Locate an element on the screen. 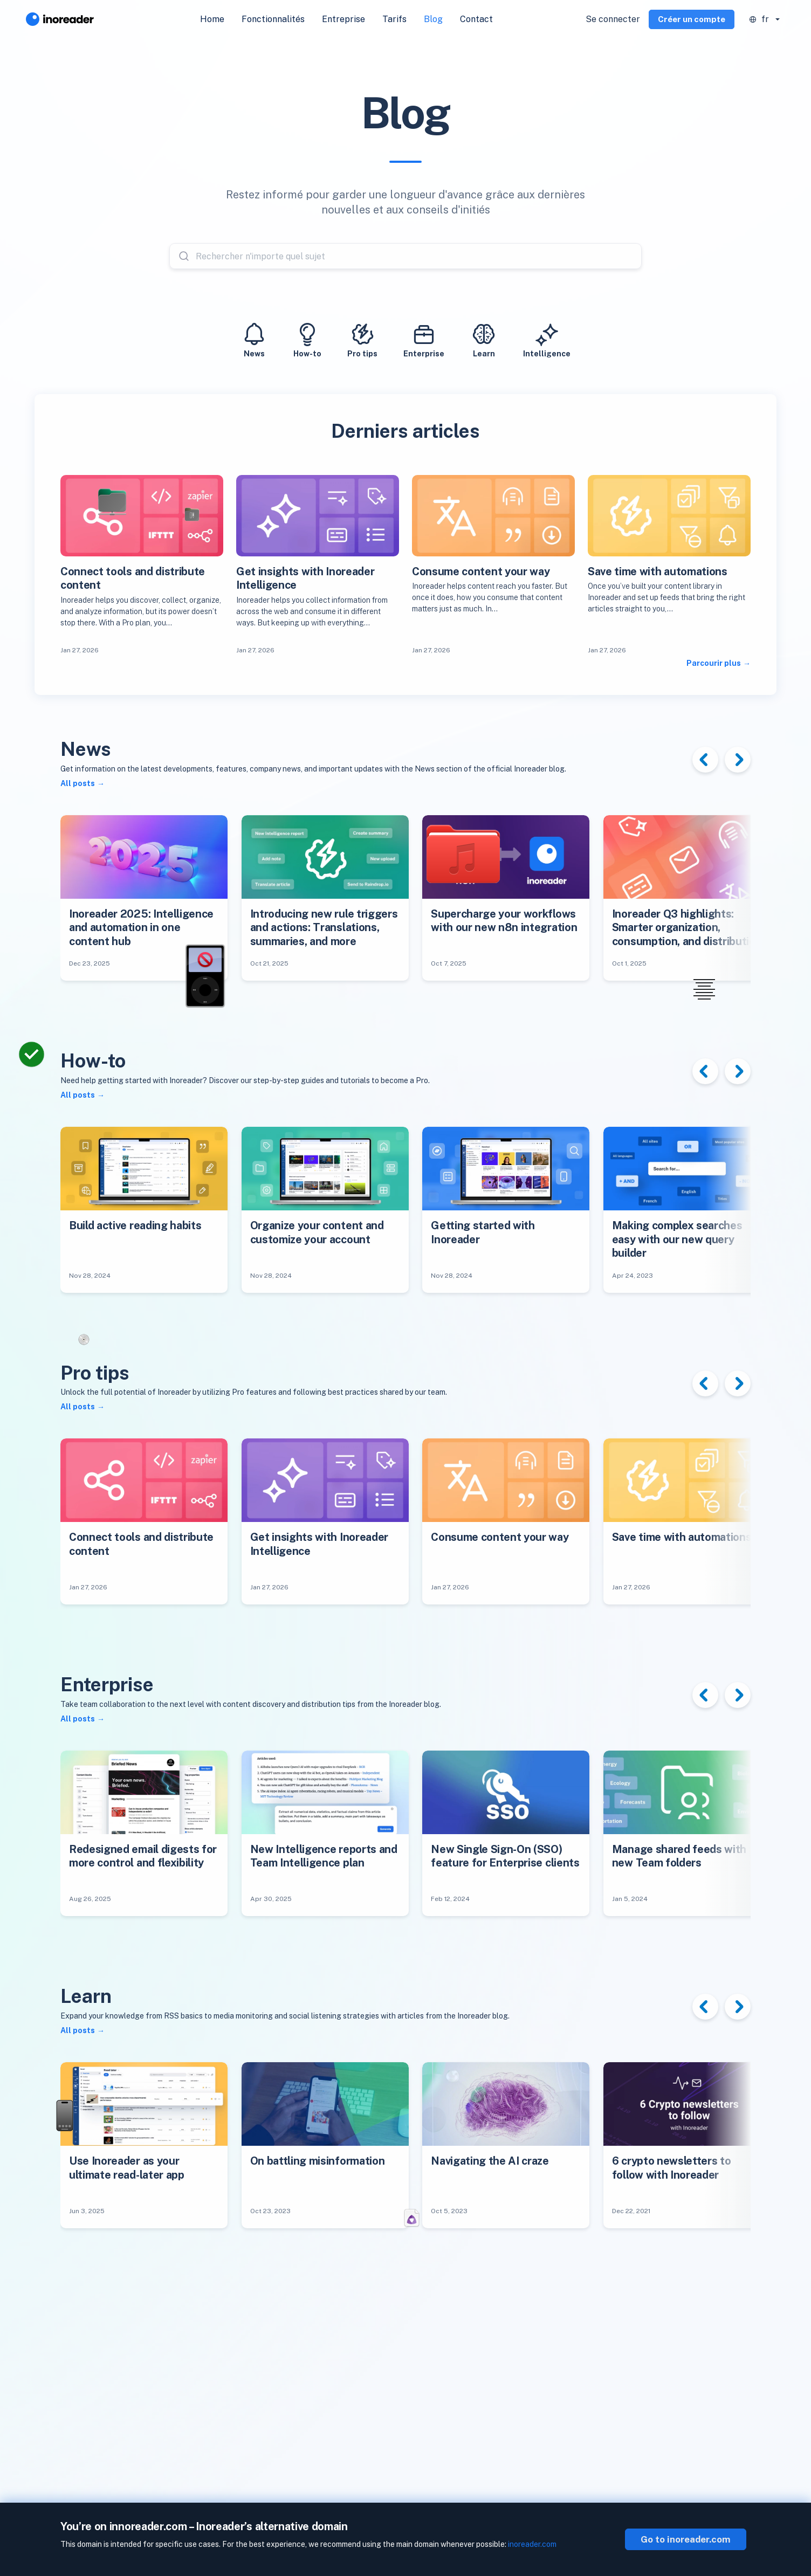 The image size is (811, 2576). center align text is located at coordinates (704, 990).